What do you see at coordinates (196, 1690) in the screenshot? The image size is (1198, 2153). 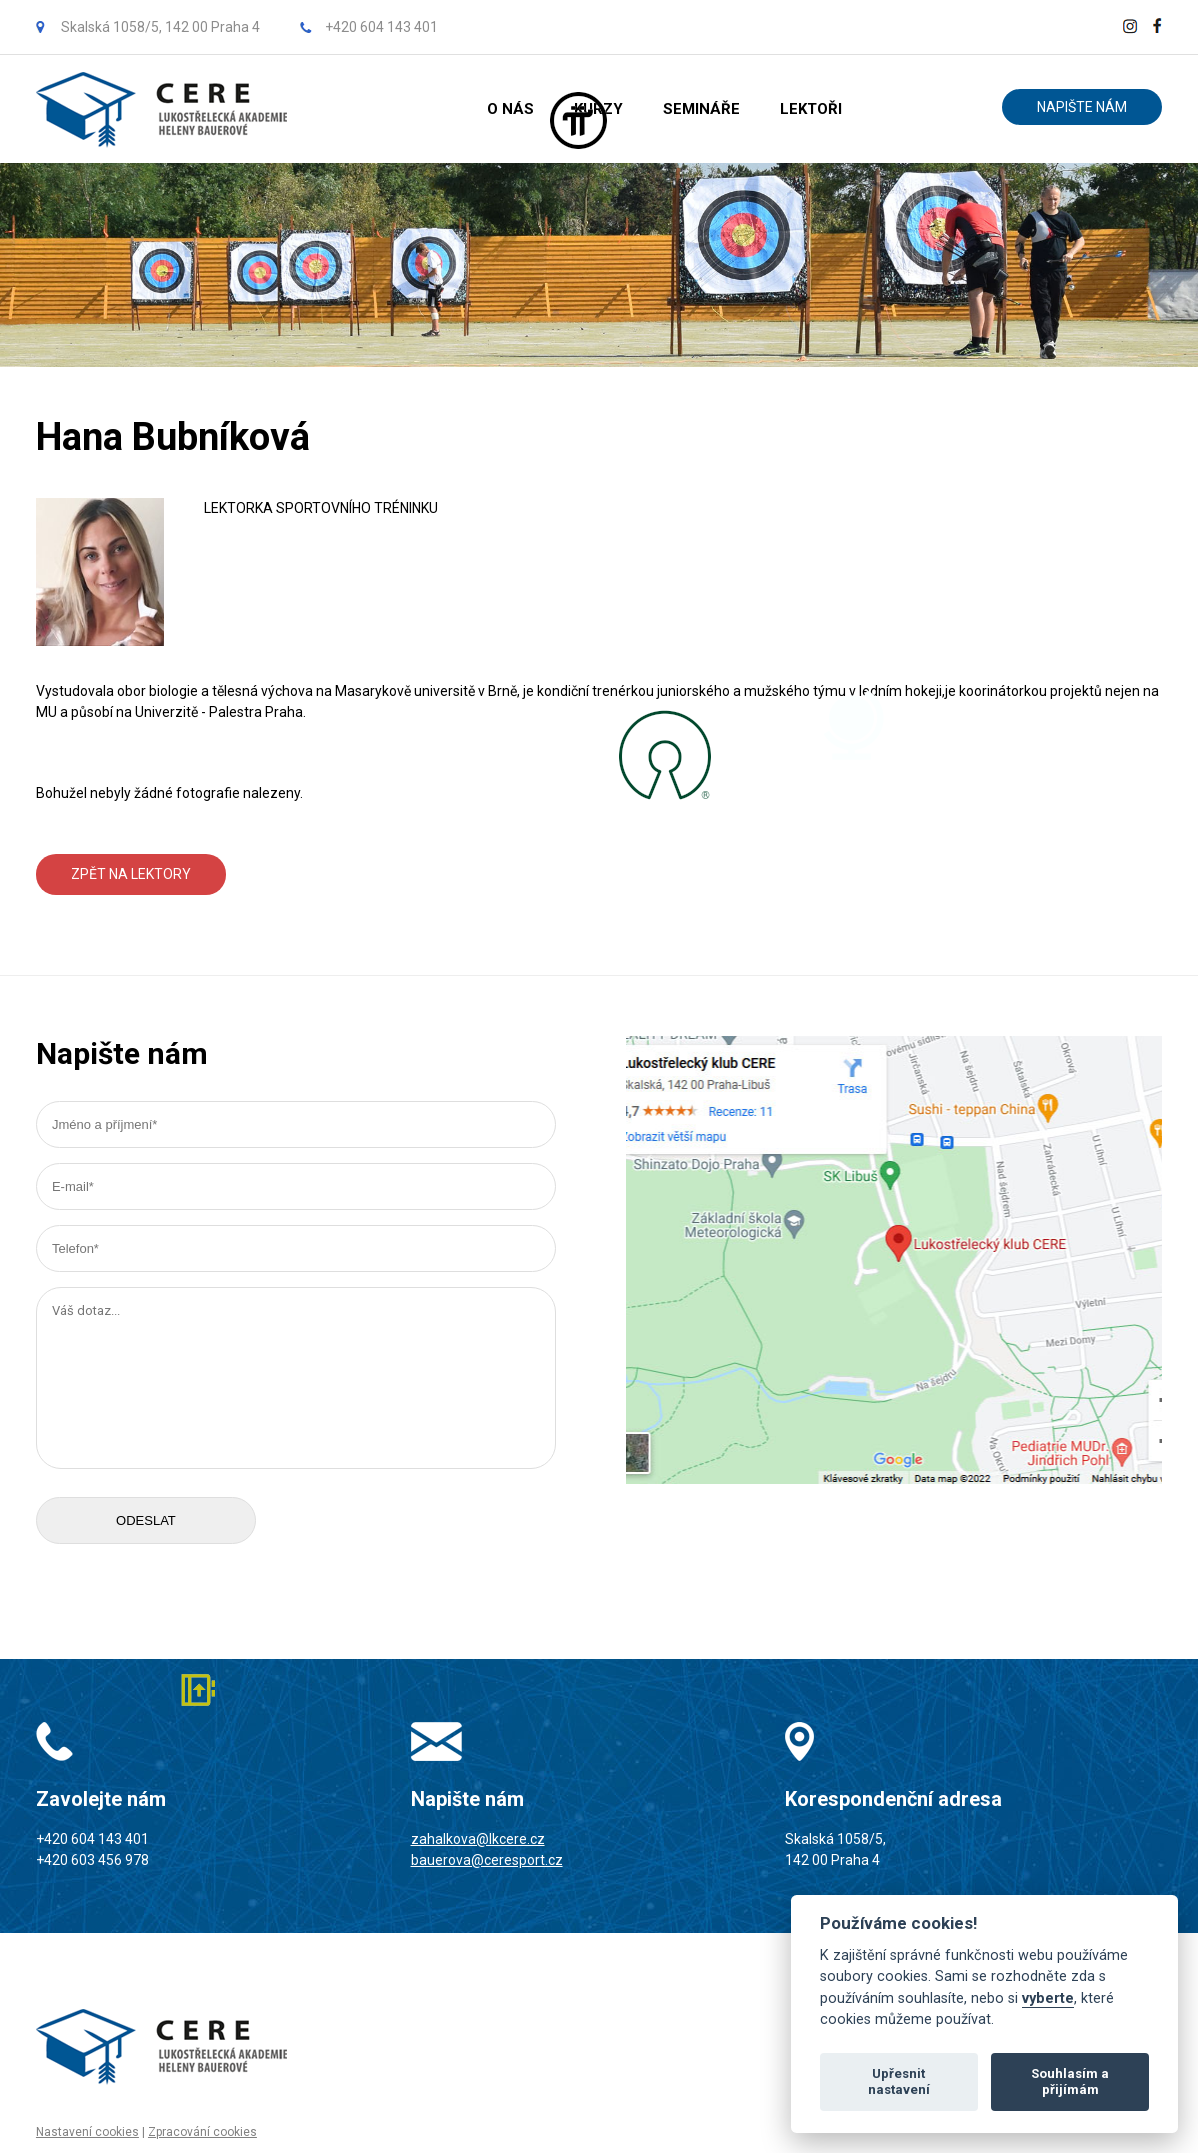 I see `upload contacts from address book` at bounding box center [196, 1690].